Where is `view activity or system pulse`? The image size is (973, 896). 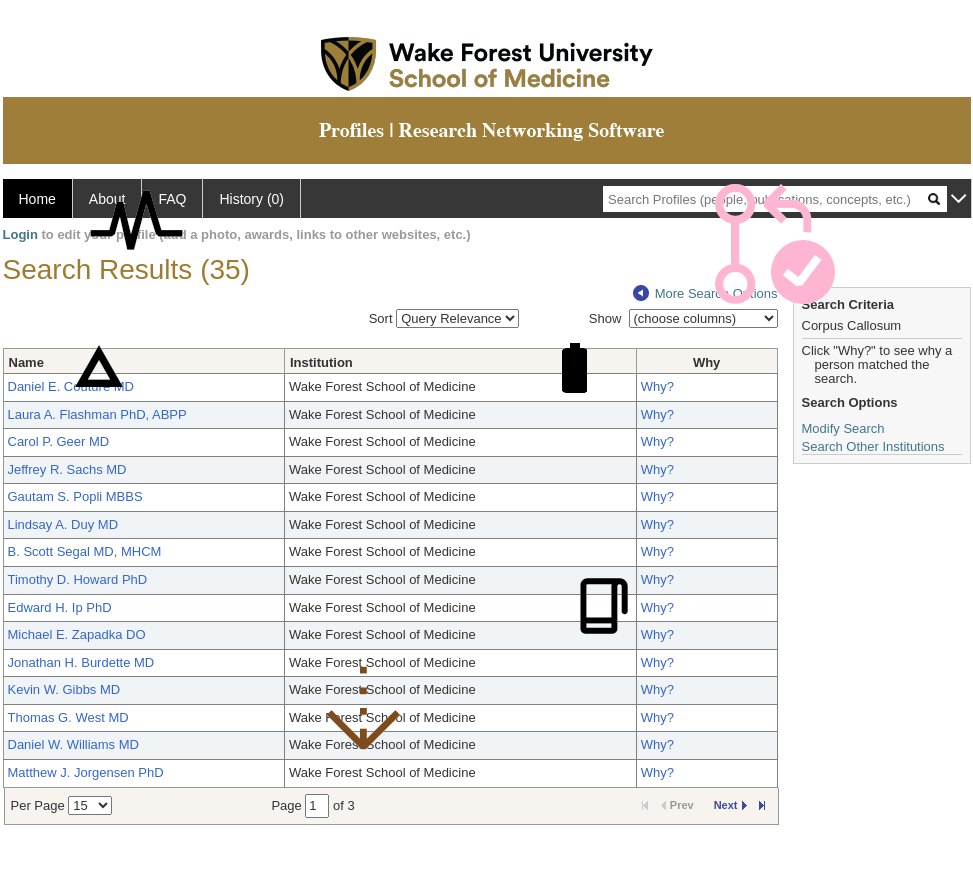
view activity or system pulse is located at coordinates (136, 223).